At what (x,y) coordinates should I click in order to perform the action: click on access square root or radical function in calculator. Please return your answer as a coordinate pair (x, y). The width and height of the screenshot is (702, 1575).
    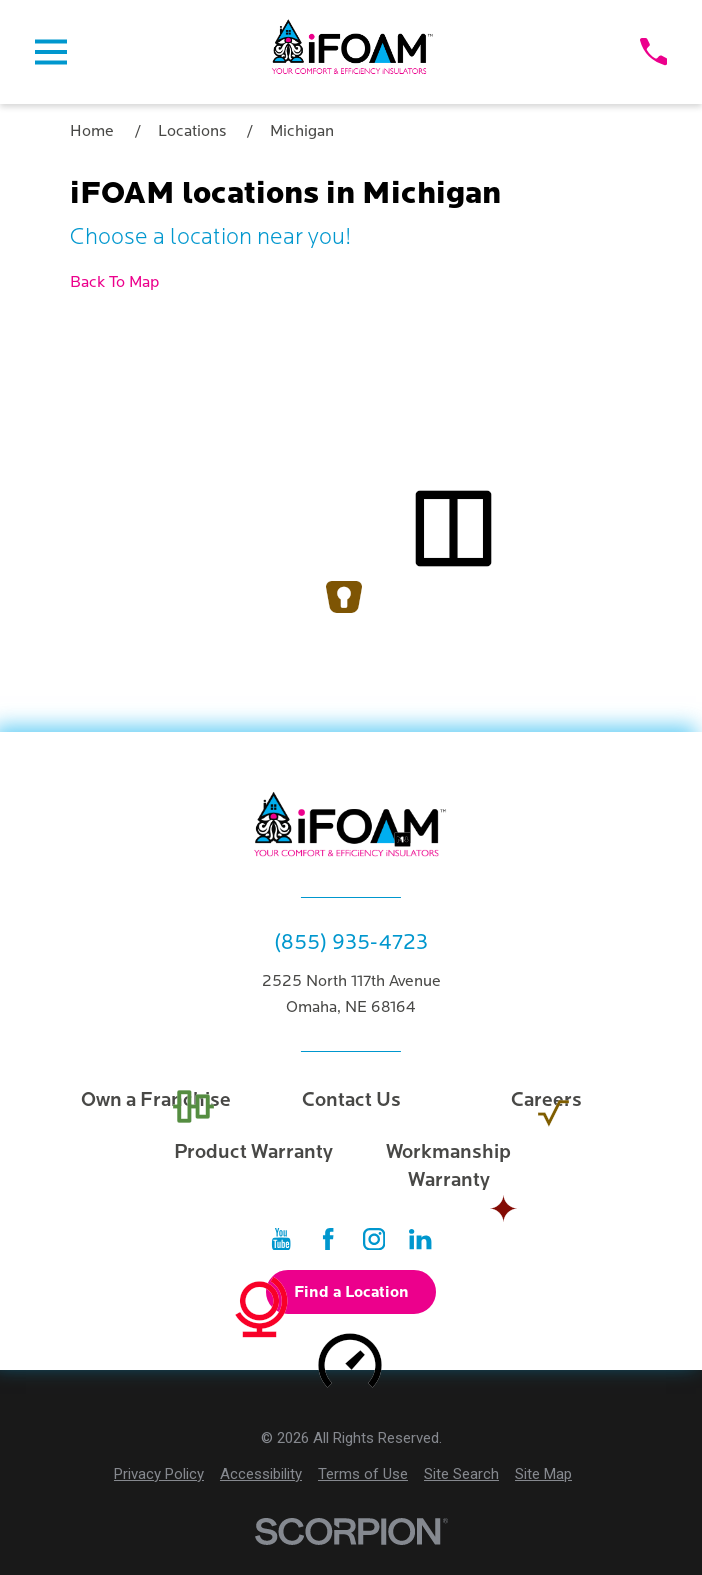
    Looking at the image, I should click on (553, 1112).